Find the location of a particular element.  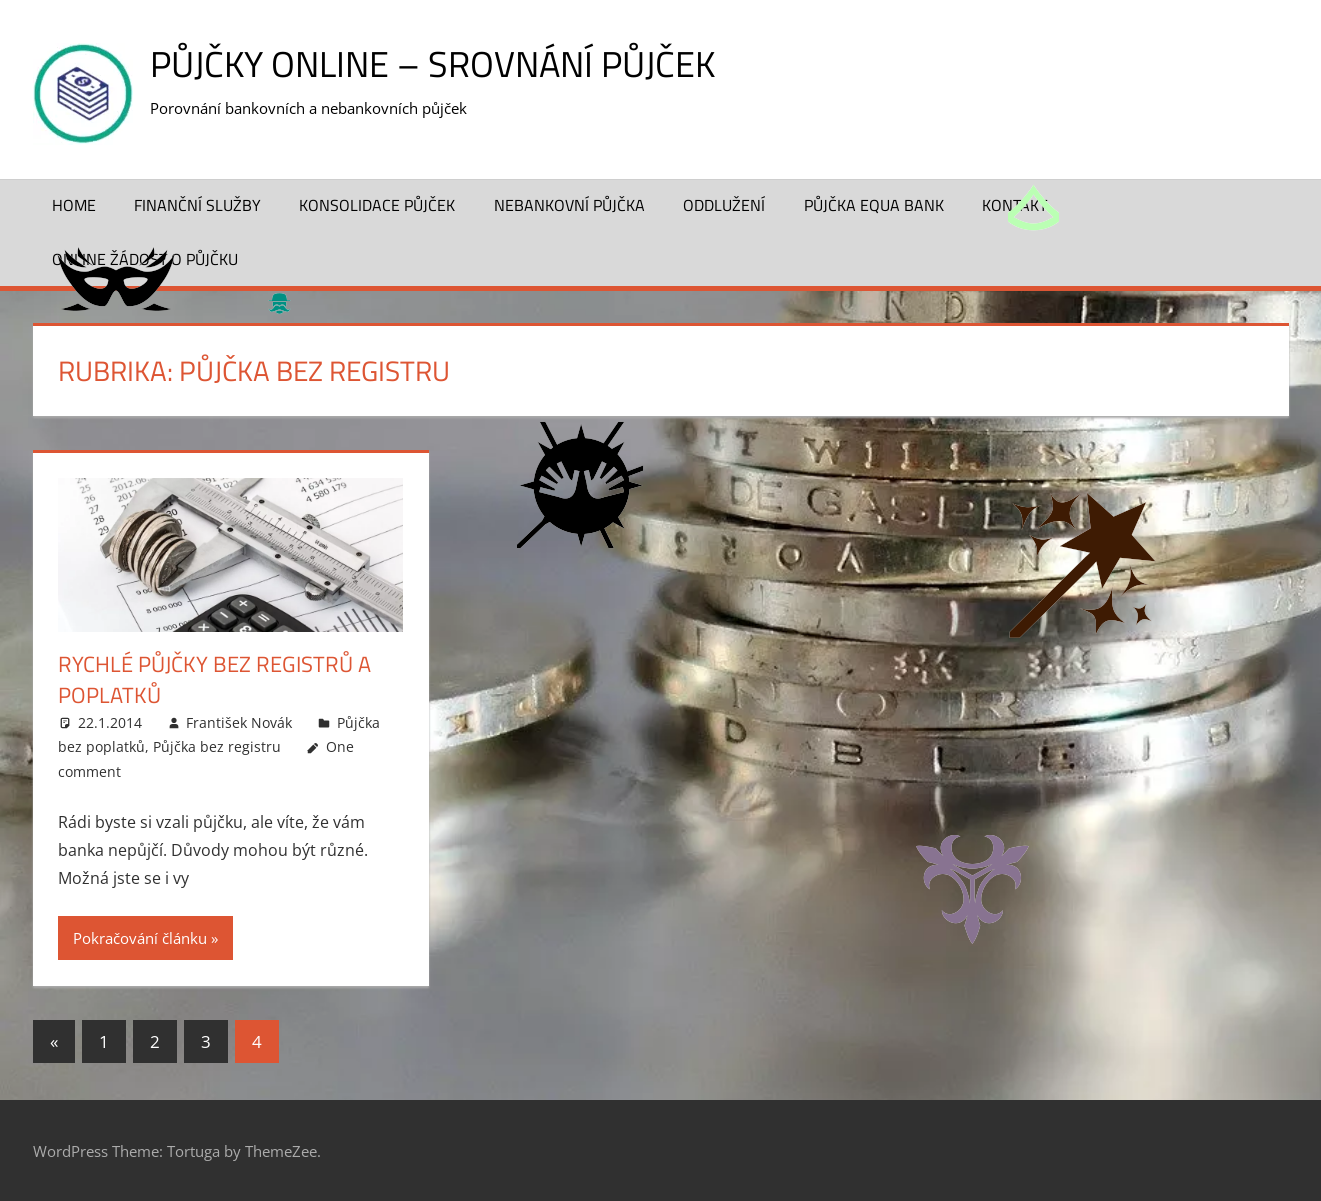

indicates private first class military rank is located at coordinates (1033, 207).